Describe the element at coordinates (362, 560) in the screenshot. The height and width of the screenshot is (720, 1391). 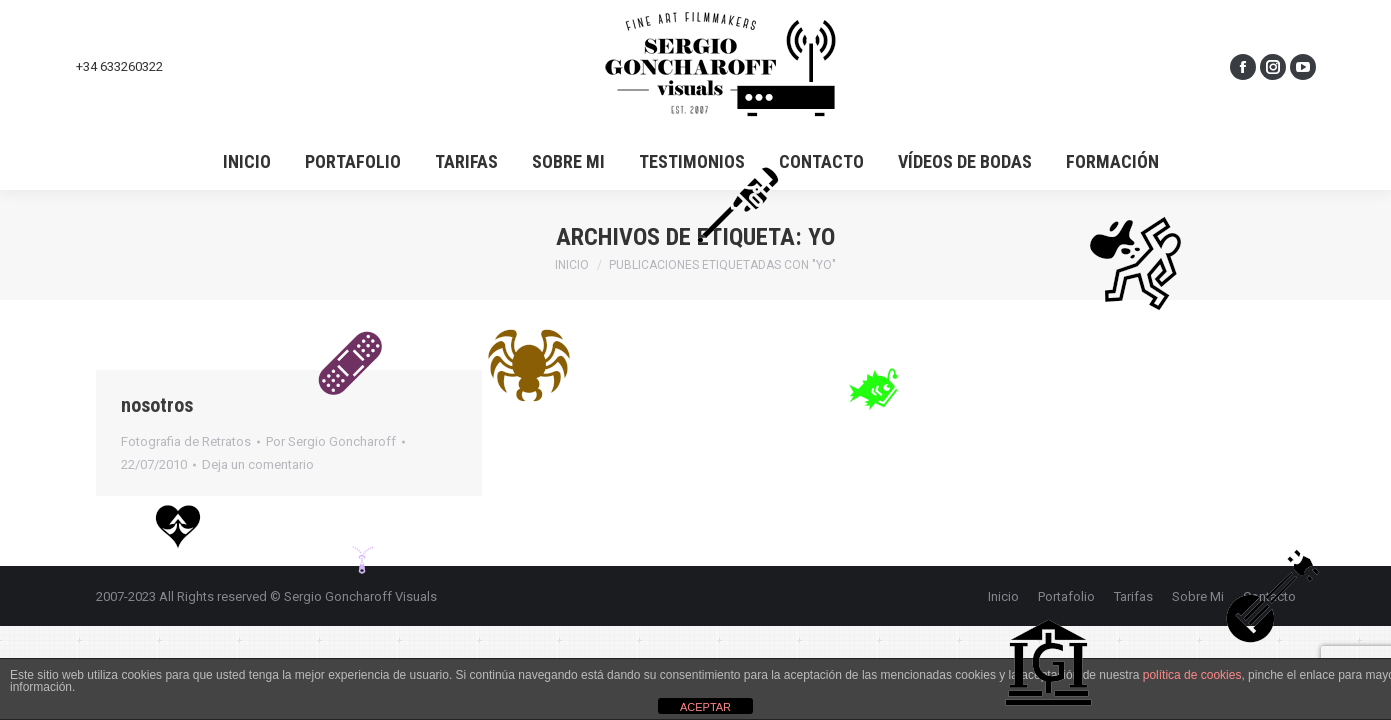
I see `compress or zip files together` at that location.